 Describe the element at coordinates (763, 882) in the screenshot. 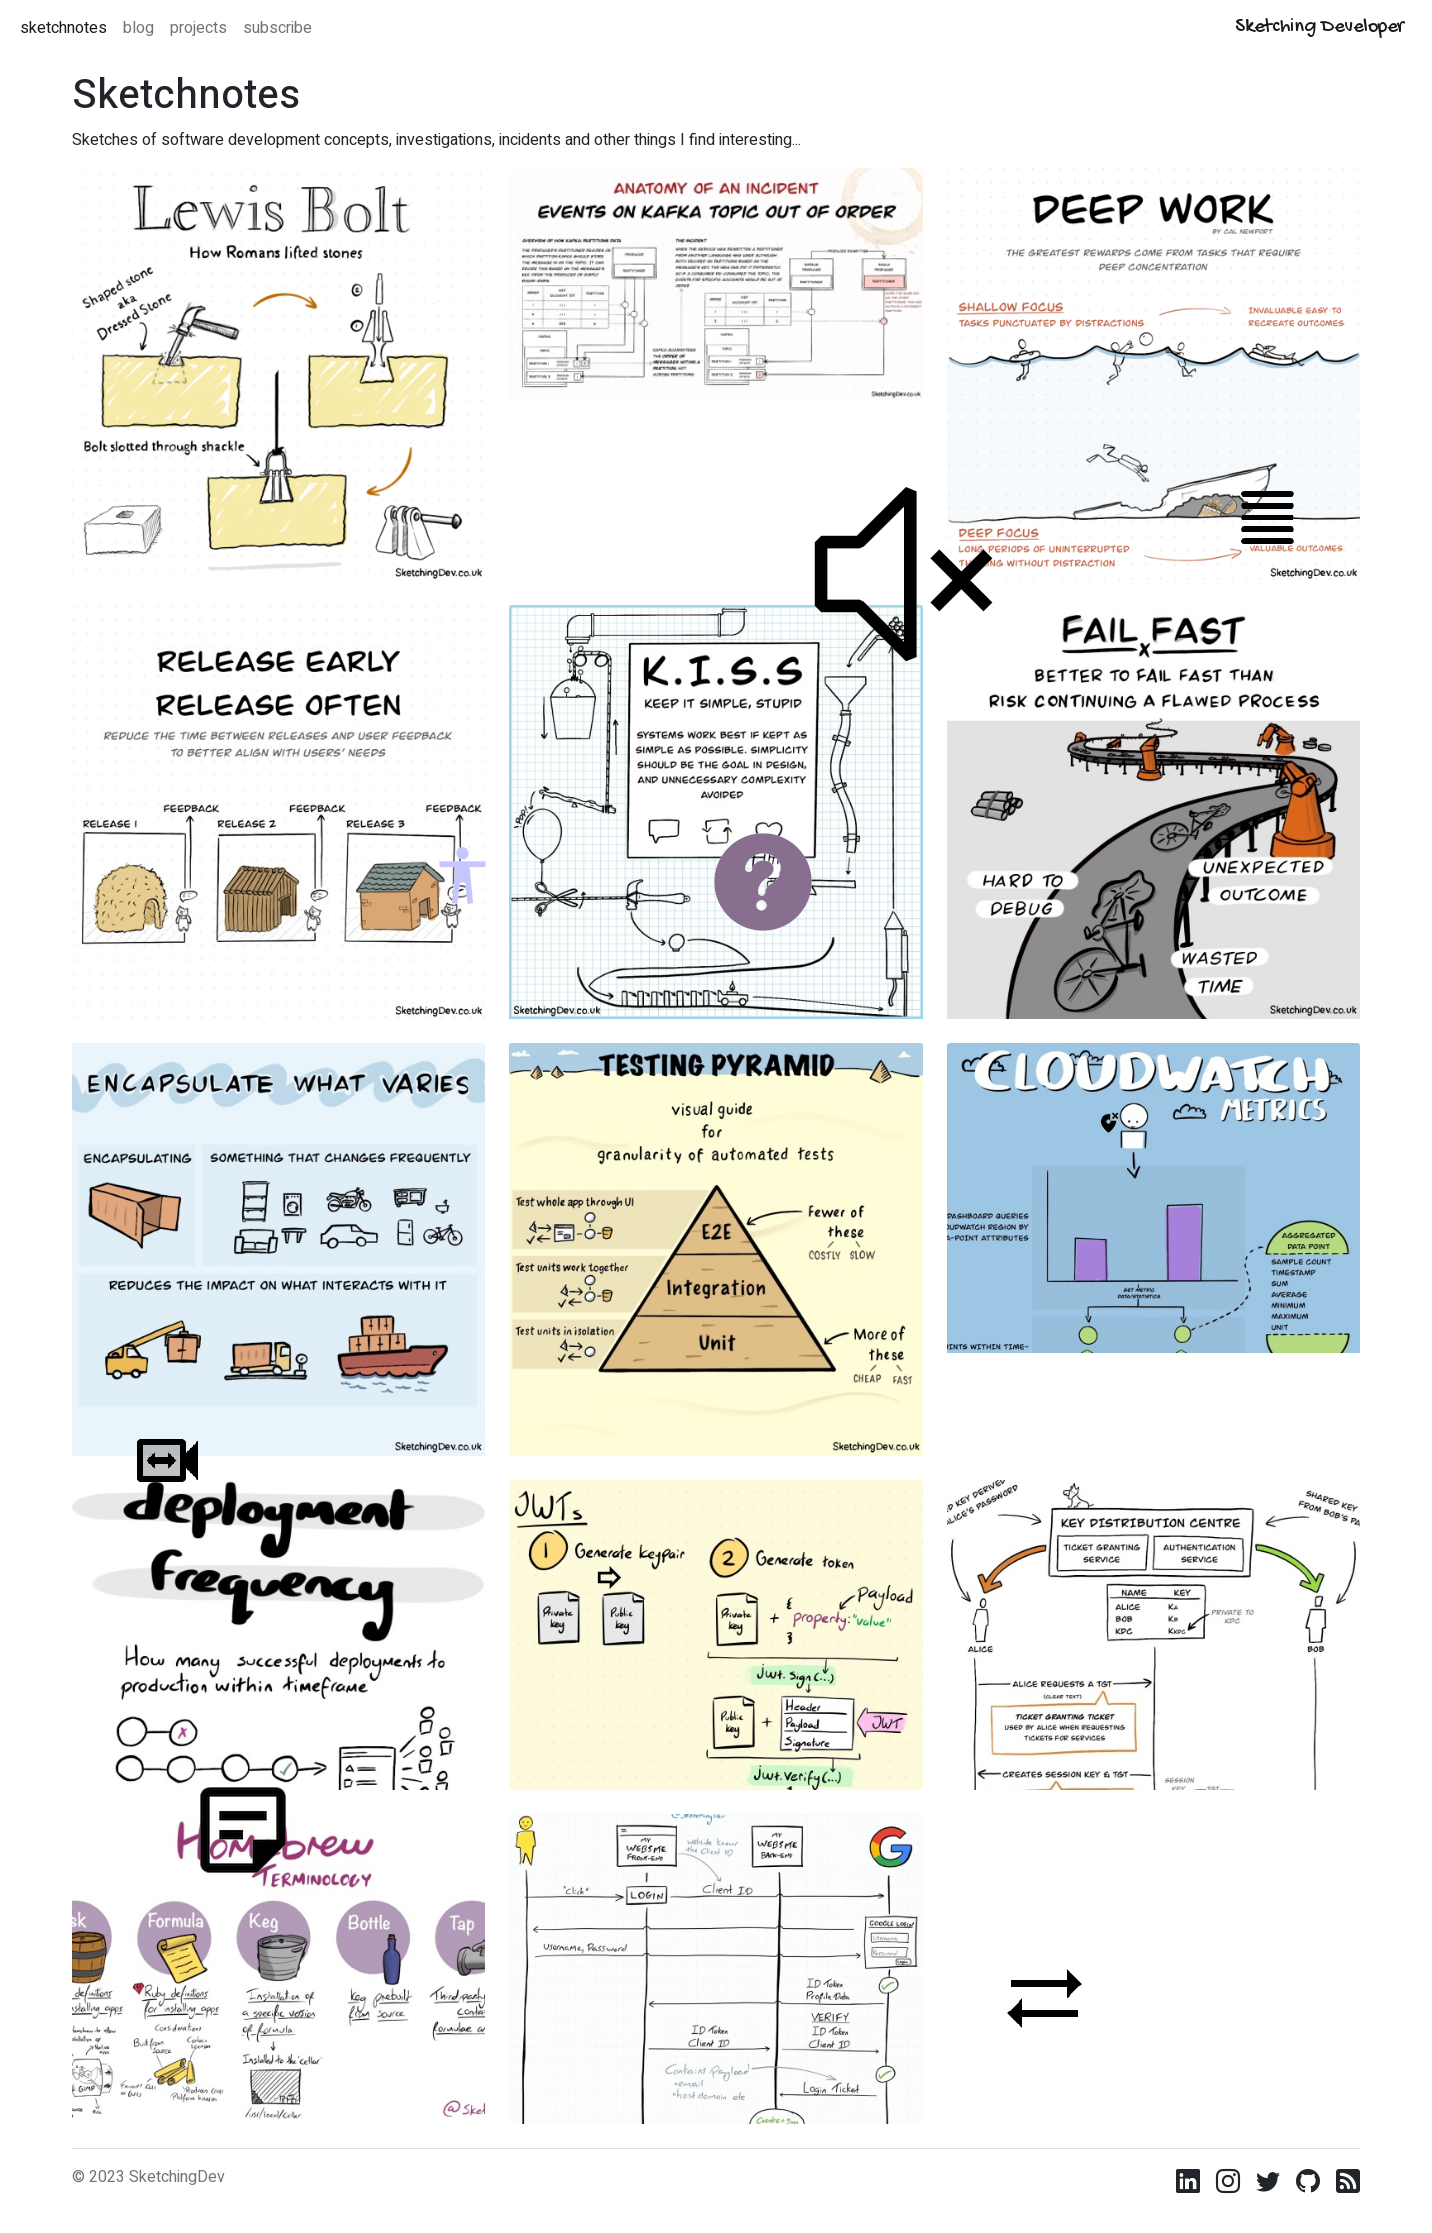

I see `access help or support information` at that location.